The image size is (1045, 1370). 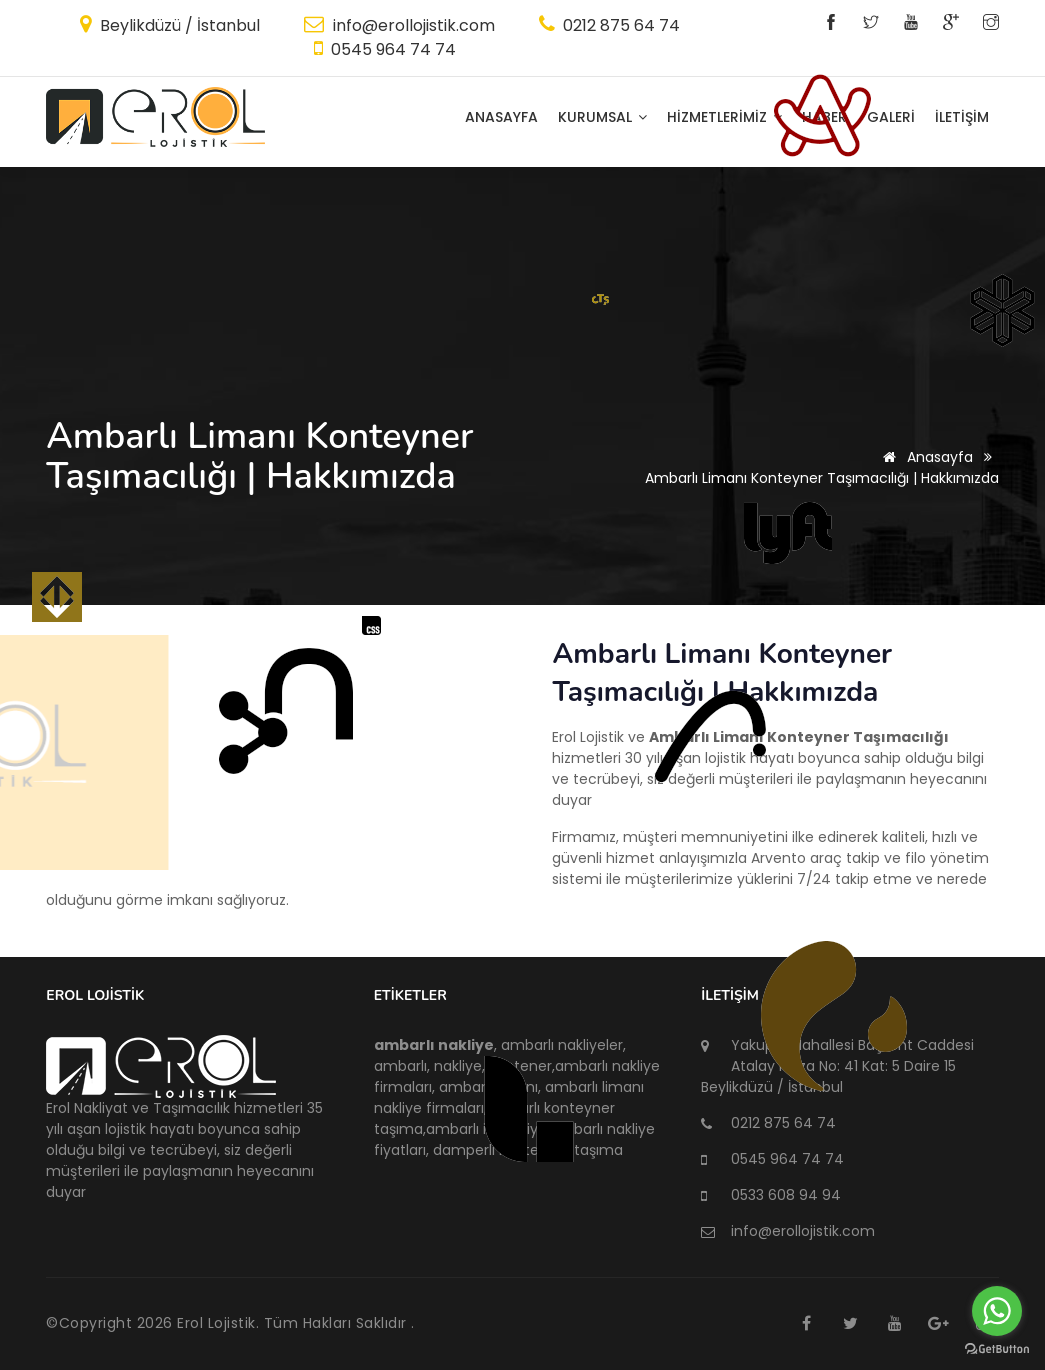 I want to click on matternet company logo, so click(x=1002, y=310).